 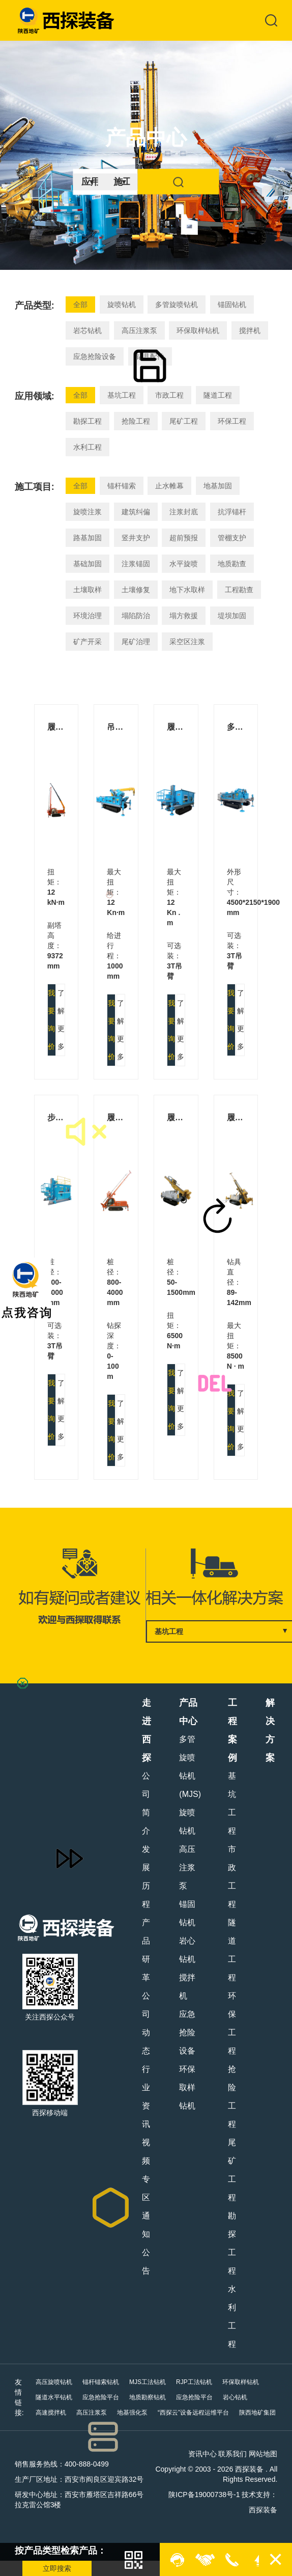 What do you see at coordinates (22, 1683) in the screenshot?
I see `stop or cancel an action` at bounding box center [22, 1683].